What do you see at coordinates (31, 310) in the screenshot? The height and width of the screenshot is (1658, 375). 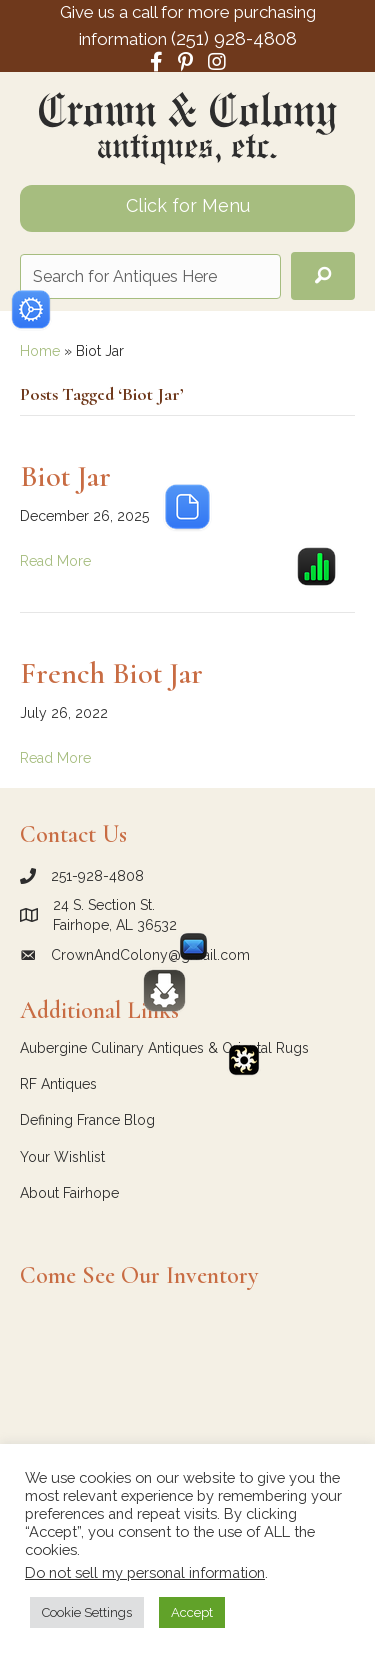 I see `access system preferences or settings` at bounding box center [31, 310].